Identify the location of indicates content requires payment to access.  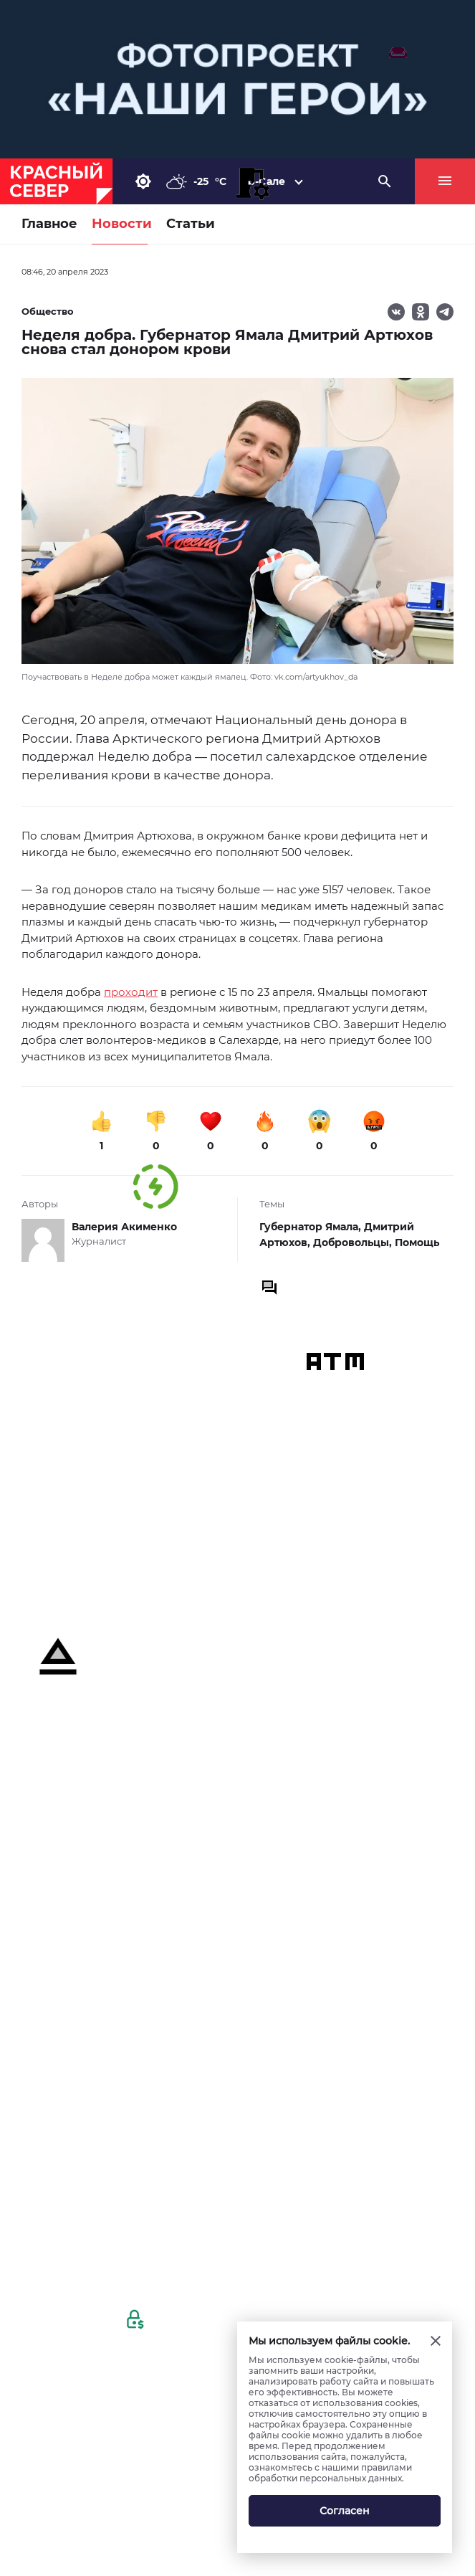
(134, 2319).